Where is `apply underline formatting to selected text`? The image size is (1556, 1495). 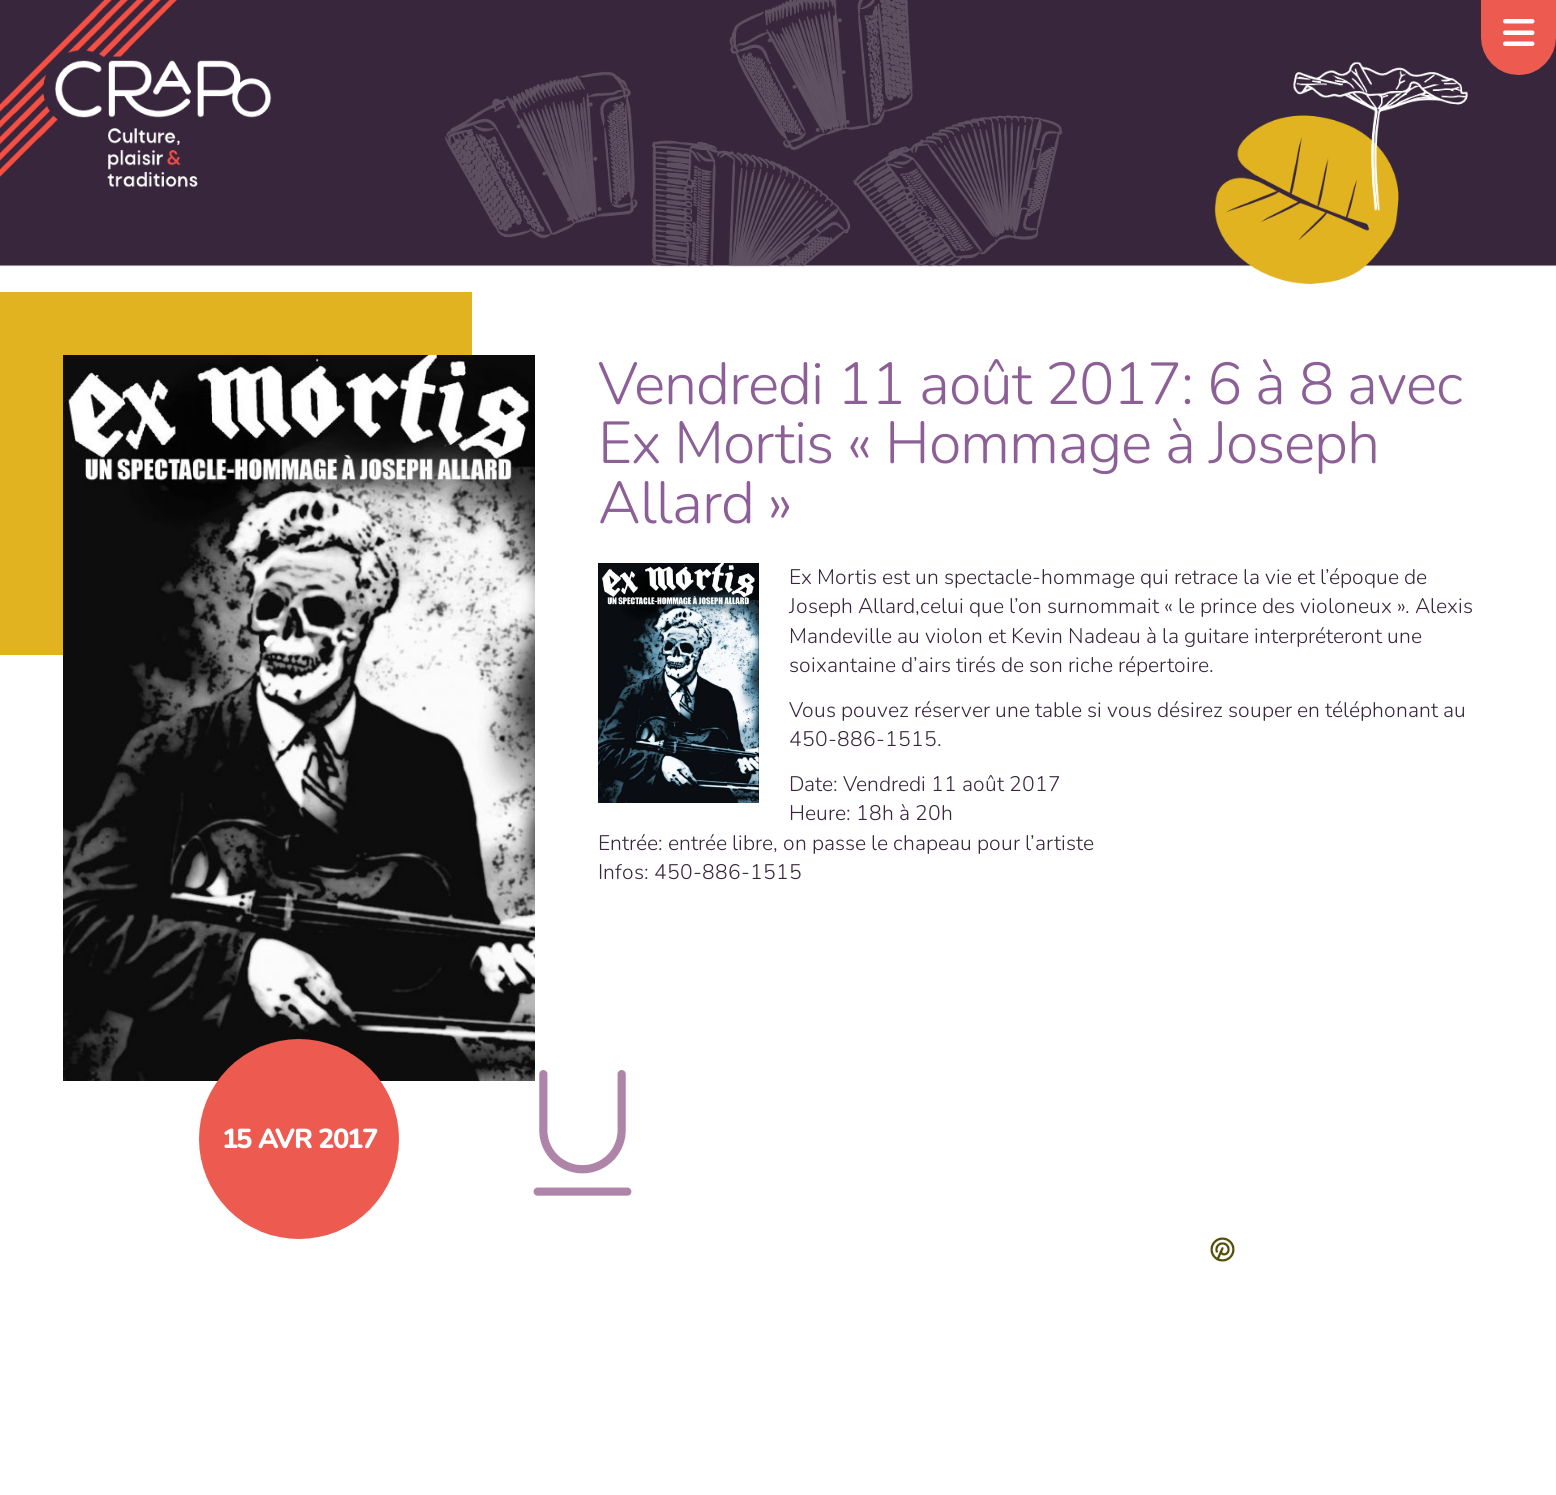 apply underline formatting to selected text is located at coordinates (582, 1124).